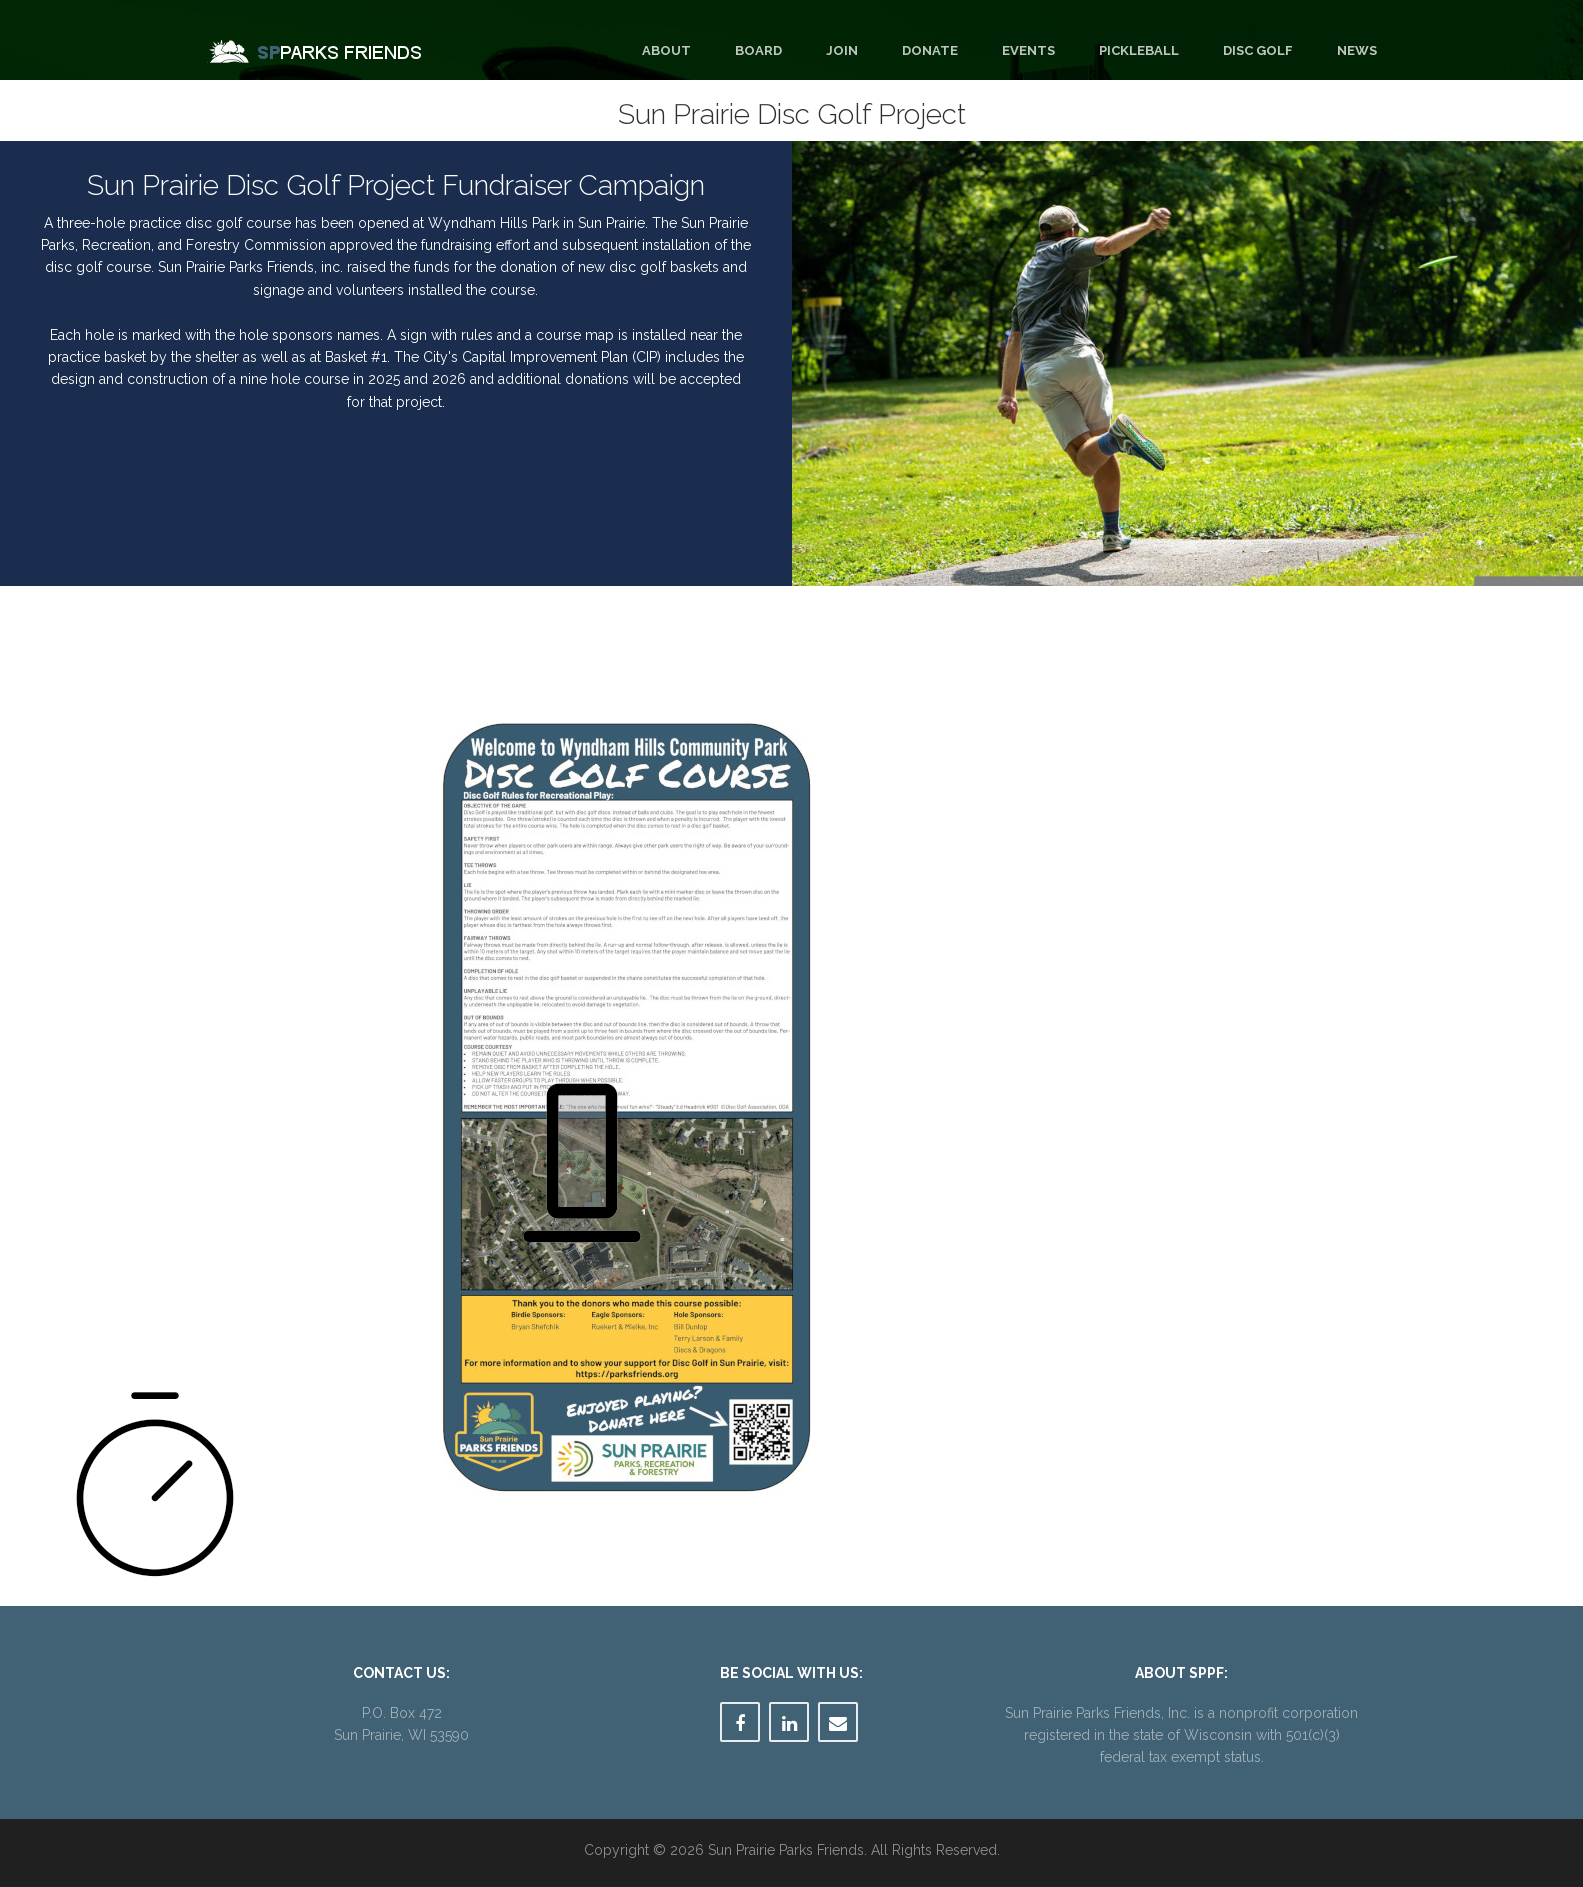 The width and height of the screenshot is (1583, 1887). What do you see at coordinates (155, 1491) in the screenshot?
I see `set a countdown timer` at bounding box center [155, 1491].